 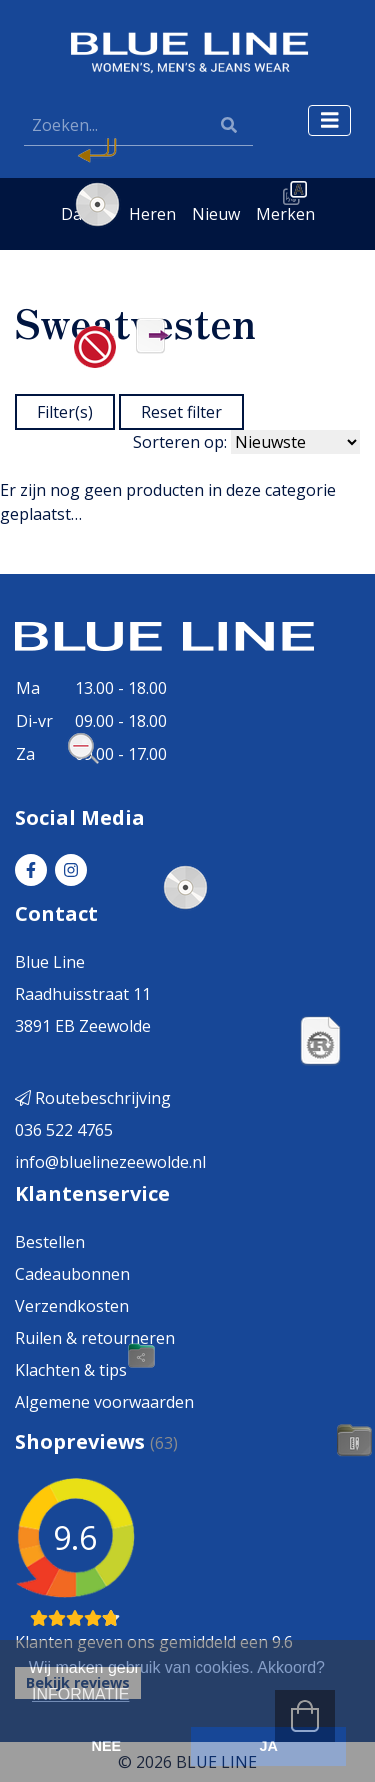 What do you see at coordinates (185, 887) in the screenshot?
I see `indicates a rewritable DVD disc drive` at bounding box center [185, 887].